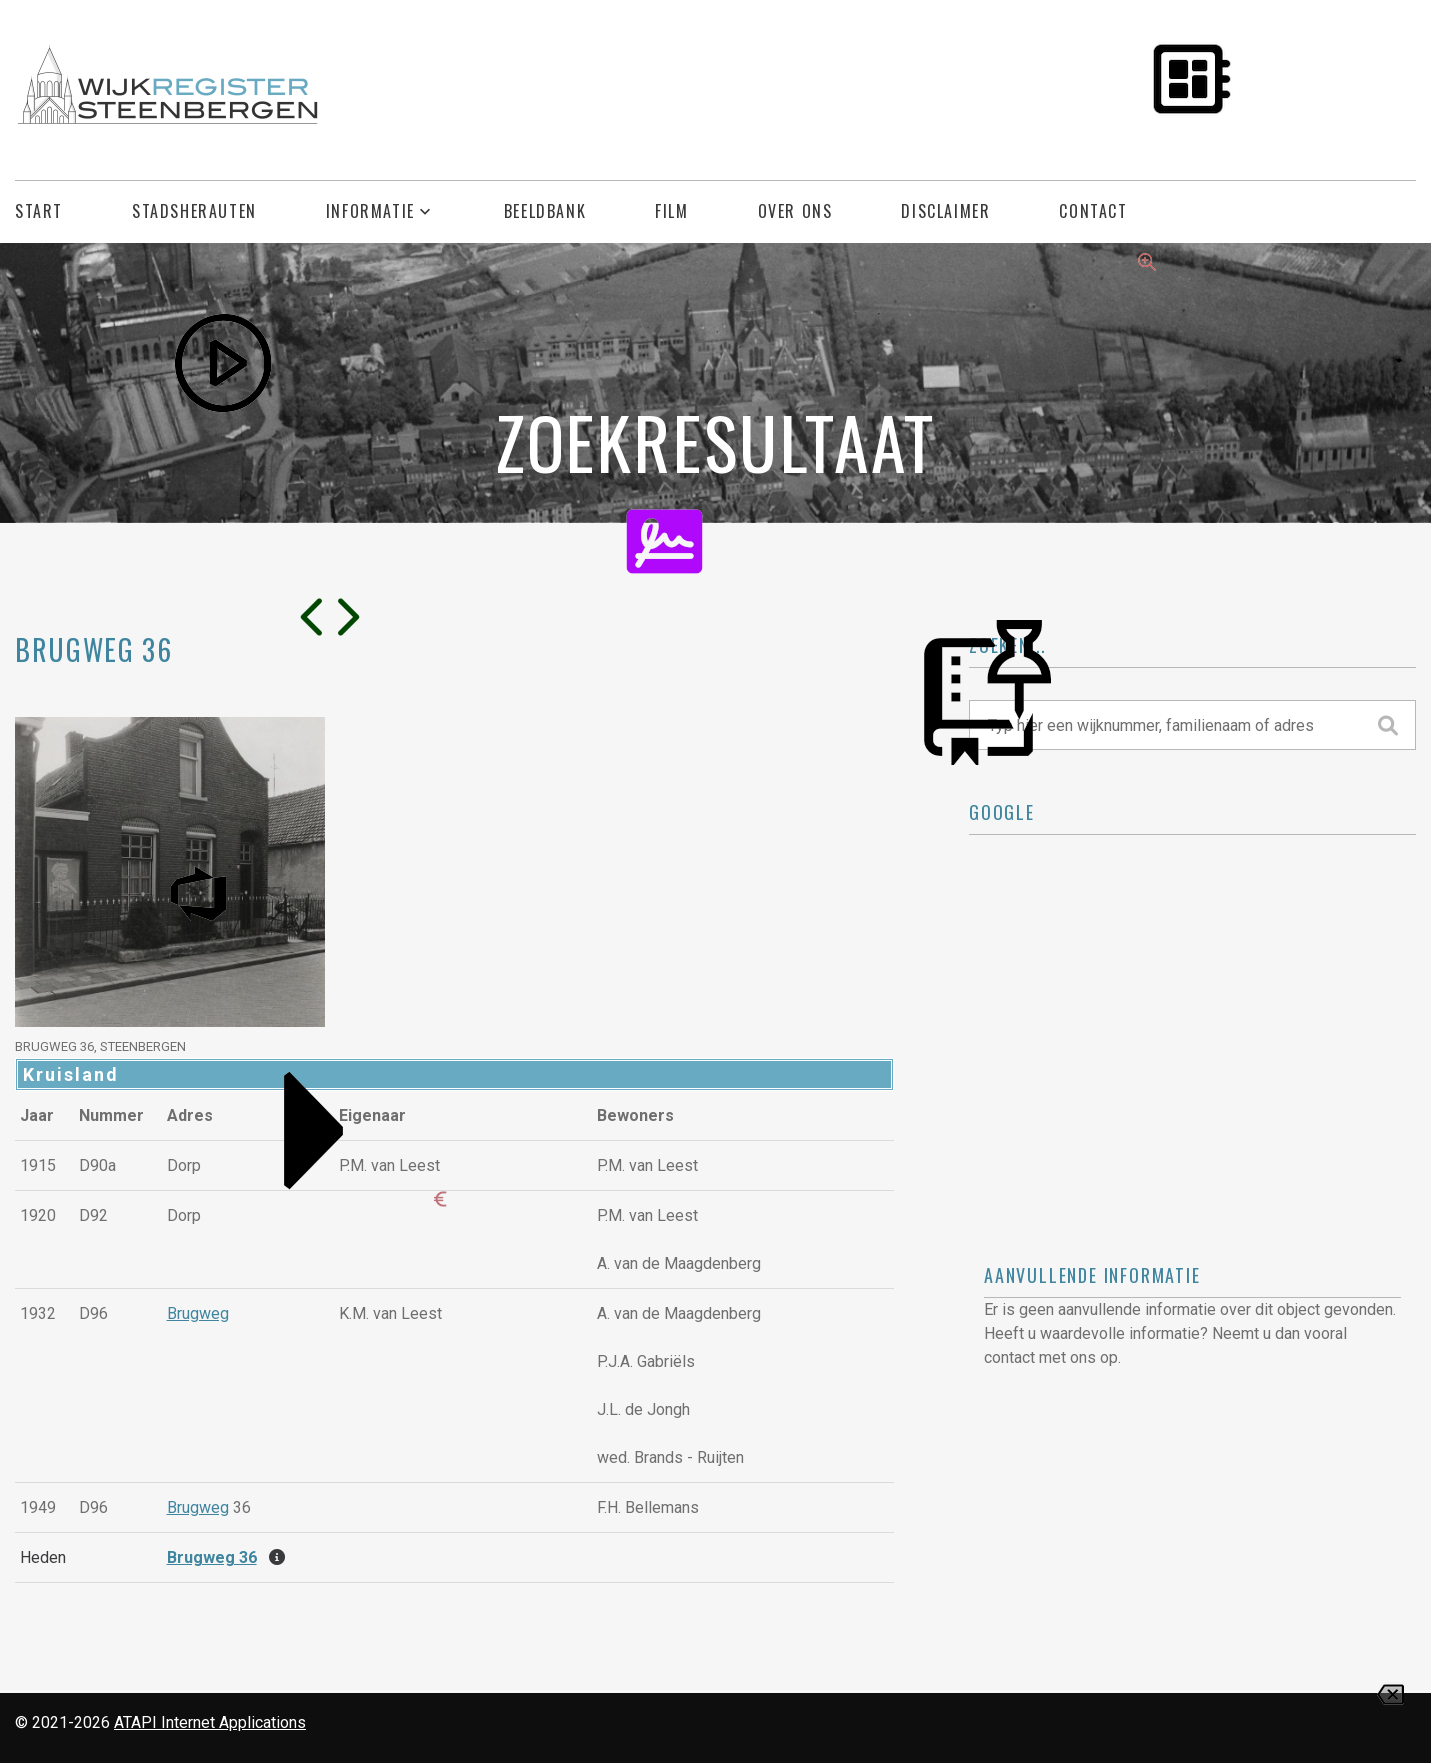 Image resolution: width=1431 pixels, height=1763 pixels. What do you see at coordinates (1390, 1694) in the screenshot?
I see `delete the last character entered` at bounding box center [1390, 1694].